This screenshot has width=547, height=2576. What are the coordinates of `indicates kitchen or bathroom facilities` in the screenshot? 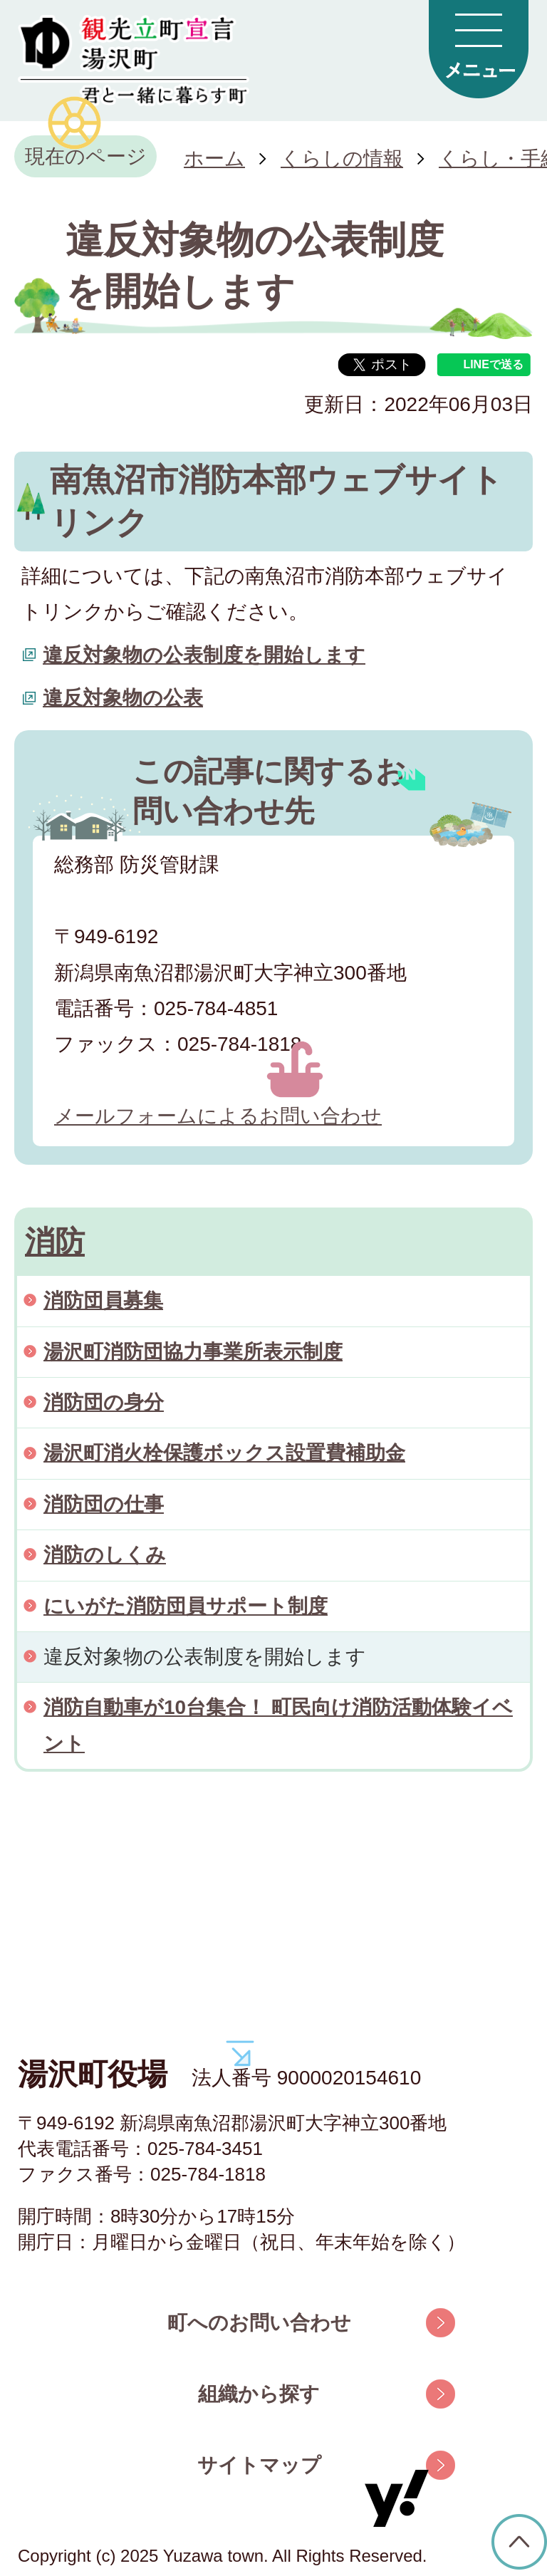 It's located at (295, 1069).